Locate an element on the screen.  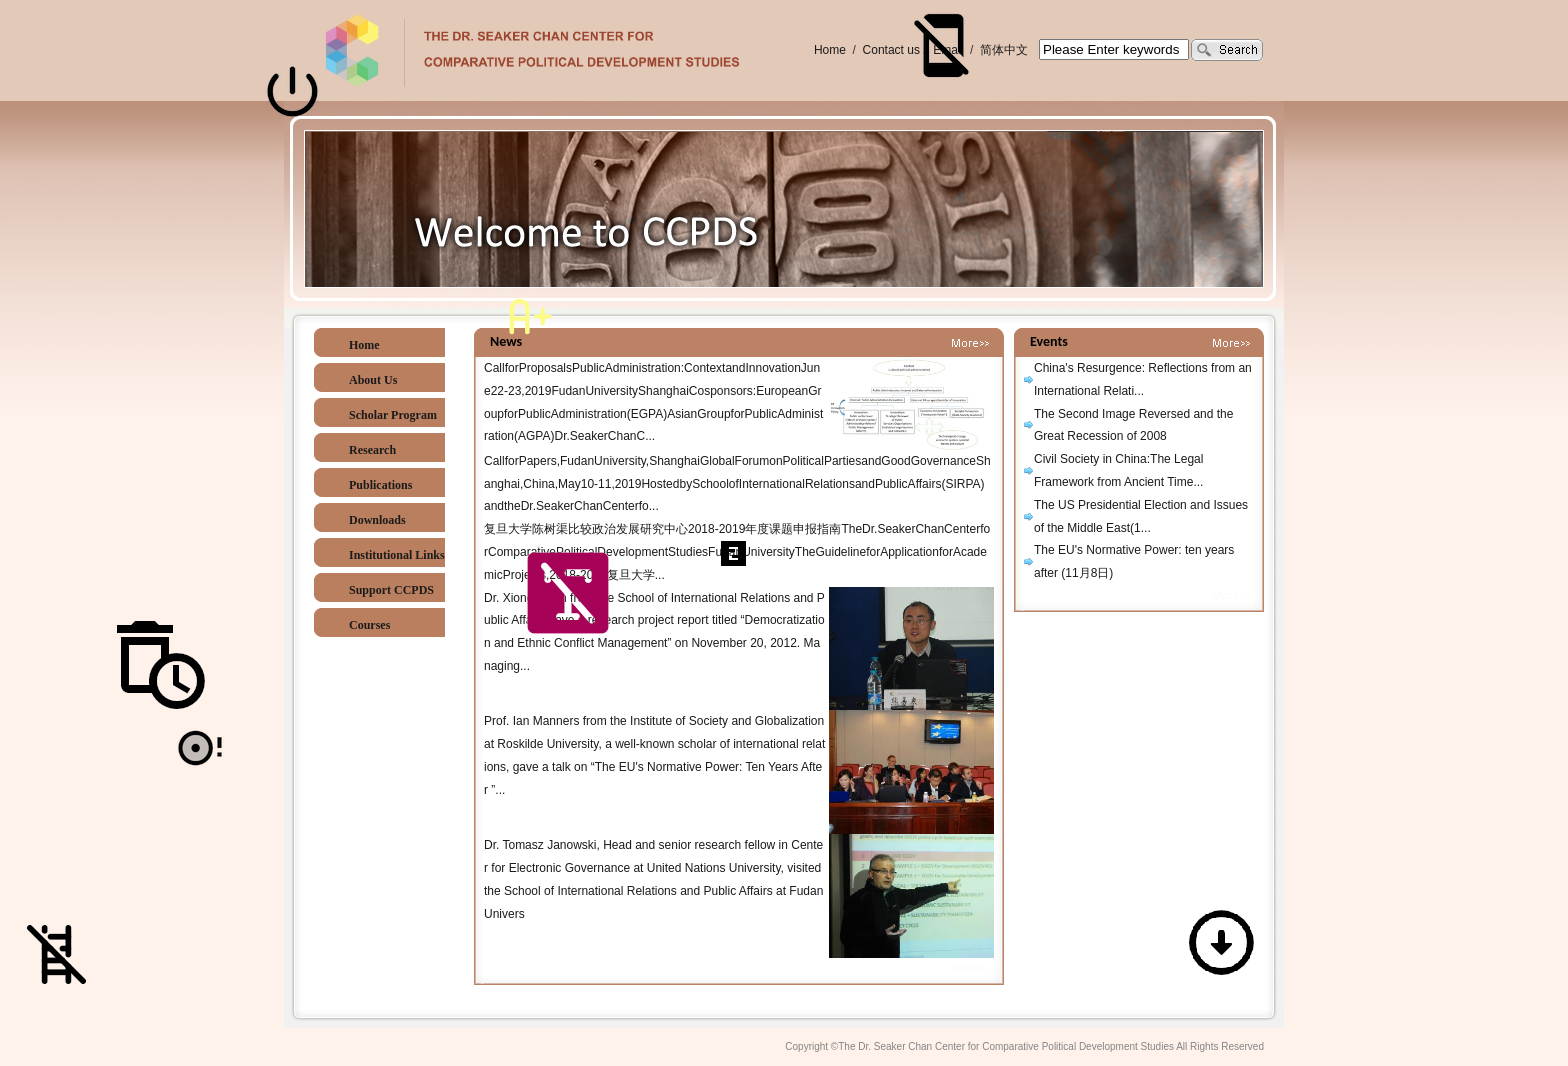
enable auto-delete for items after a set time is located at coordinates (161, 665).